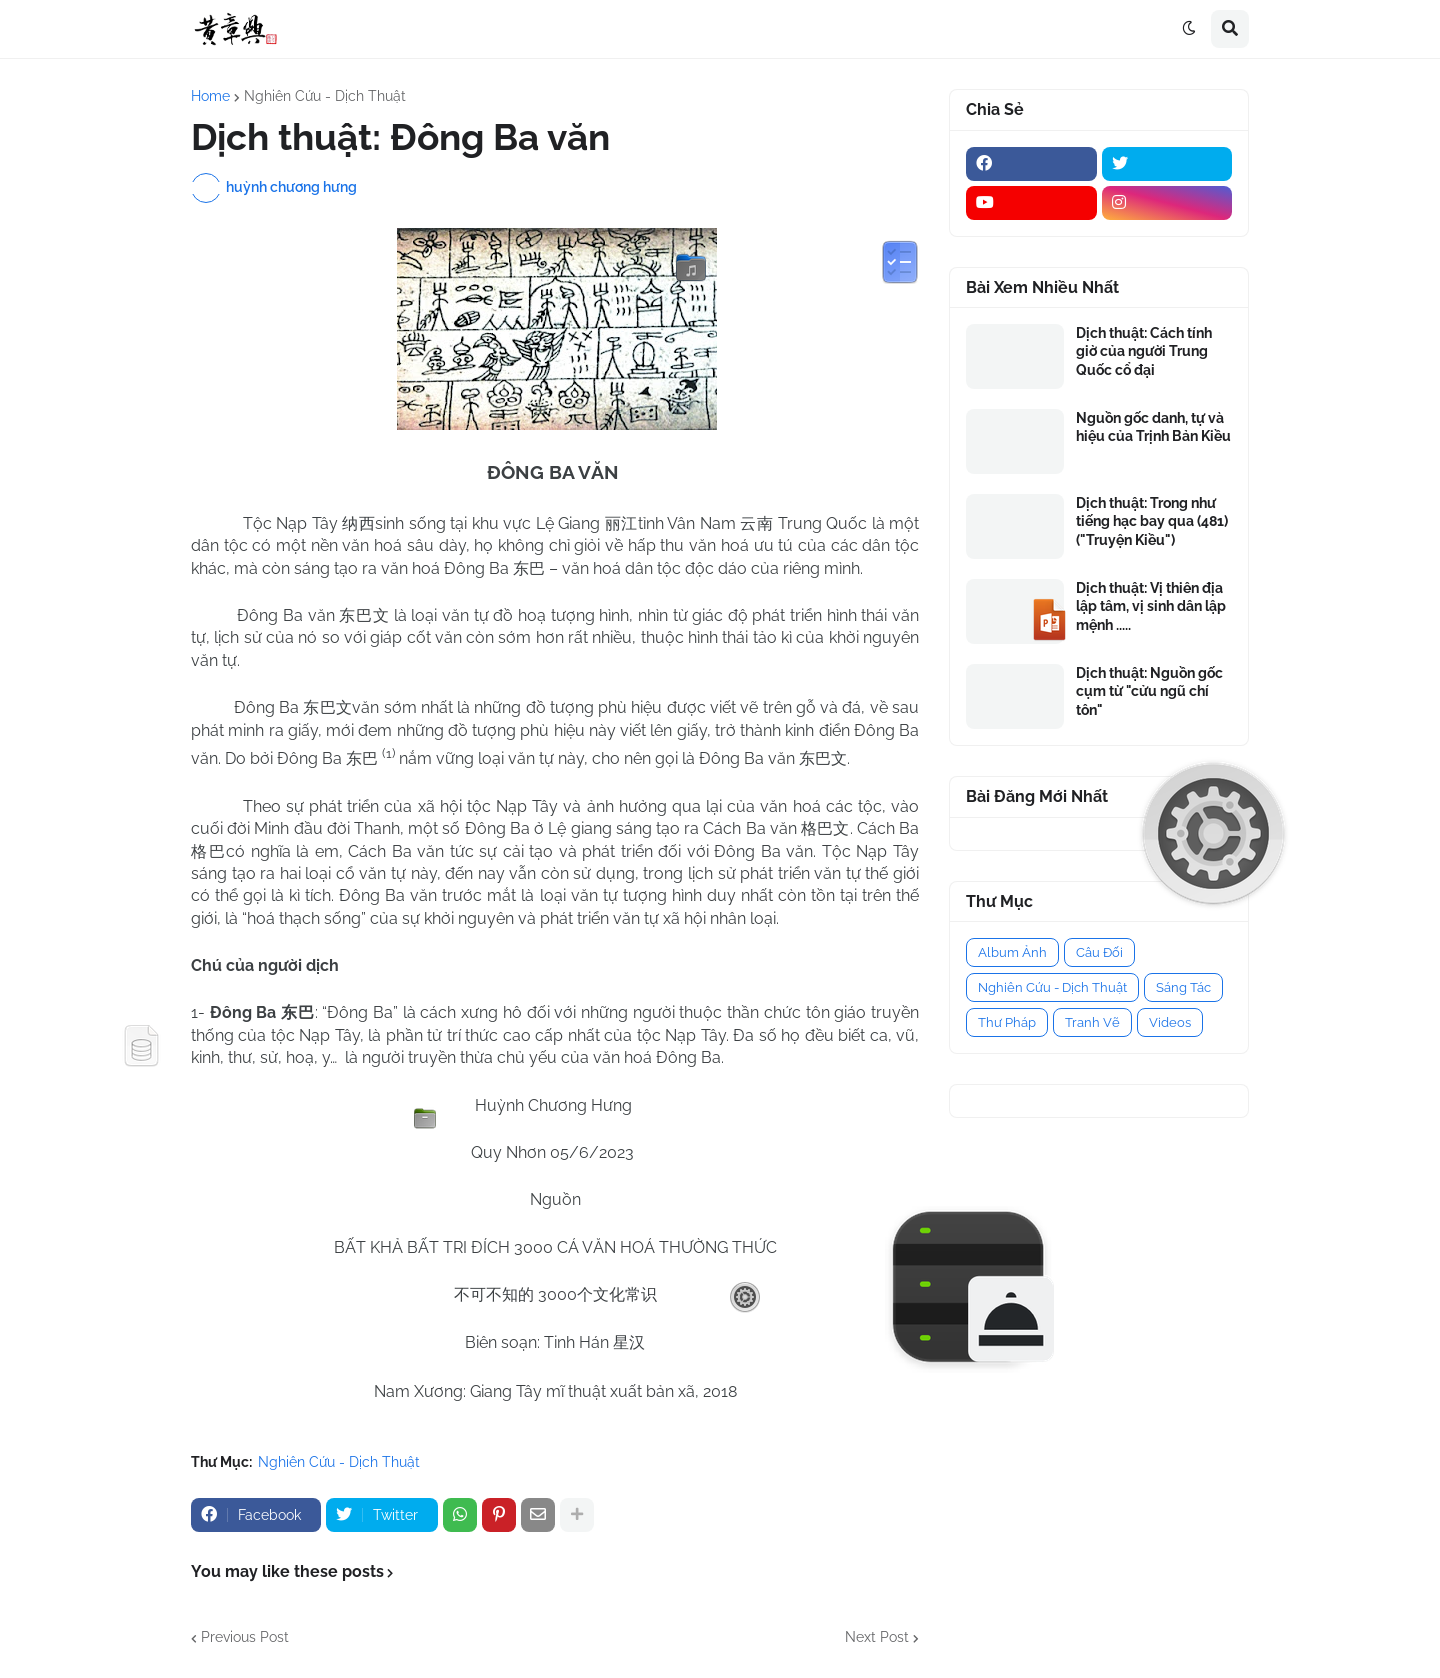  What do you see at coordinates (969, 1289) in the screenshot?
I see `configure network server discovery preferences` at bounding box center [969, 1289].